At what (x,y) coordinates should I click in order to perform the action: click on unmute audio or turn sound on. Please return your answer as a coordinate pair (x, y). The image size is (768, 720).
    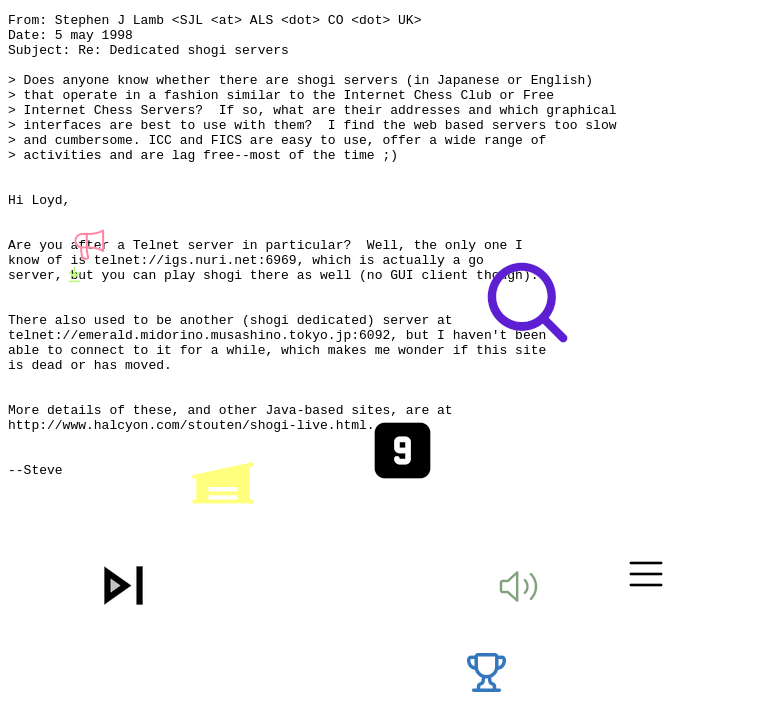
    Looking at the image, I should click on (518, 586).